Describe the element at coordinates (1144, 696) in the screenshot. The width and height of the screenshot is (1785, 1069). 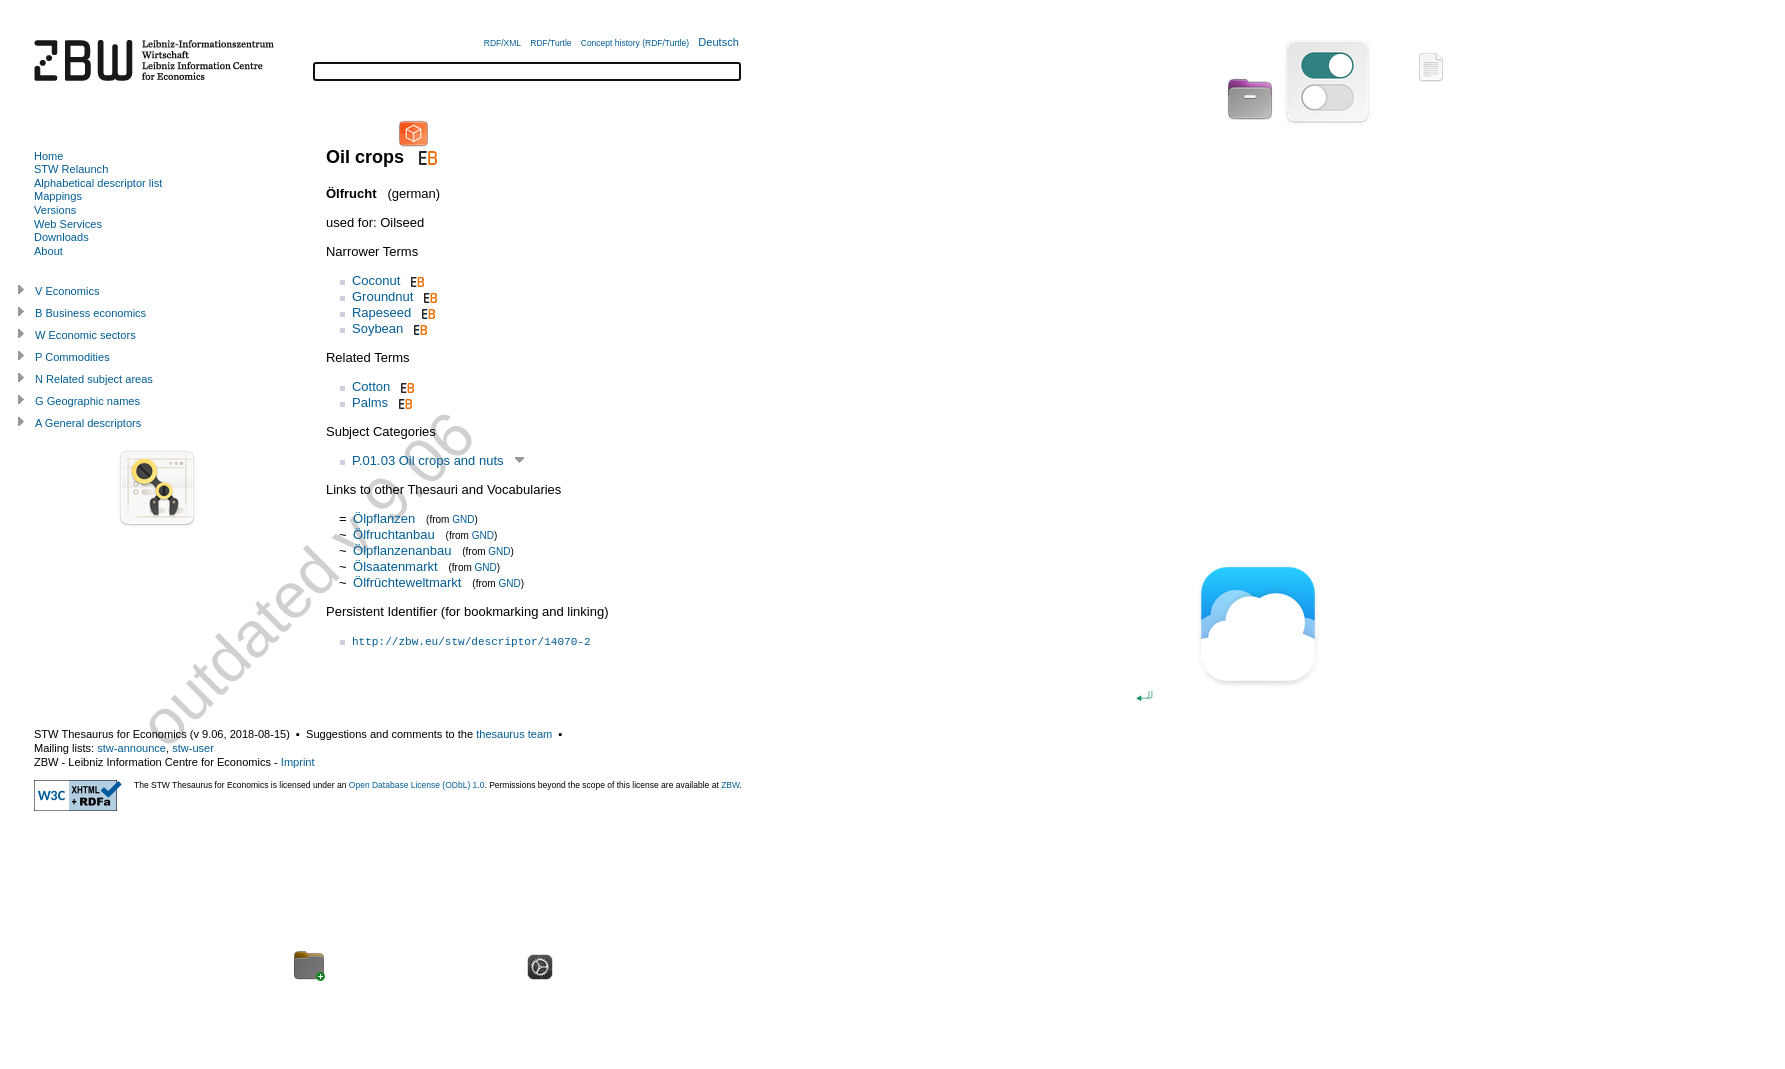
I see `reply all to an email message` at that location.